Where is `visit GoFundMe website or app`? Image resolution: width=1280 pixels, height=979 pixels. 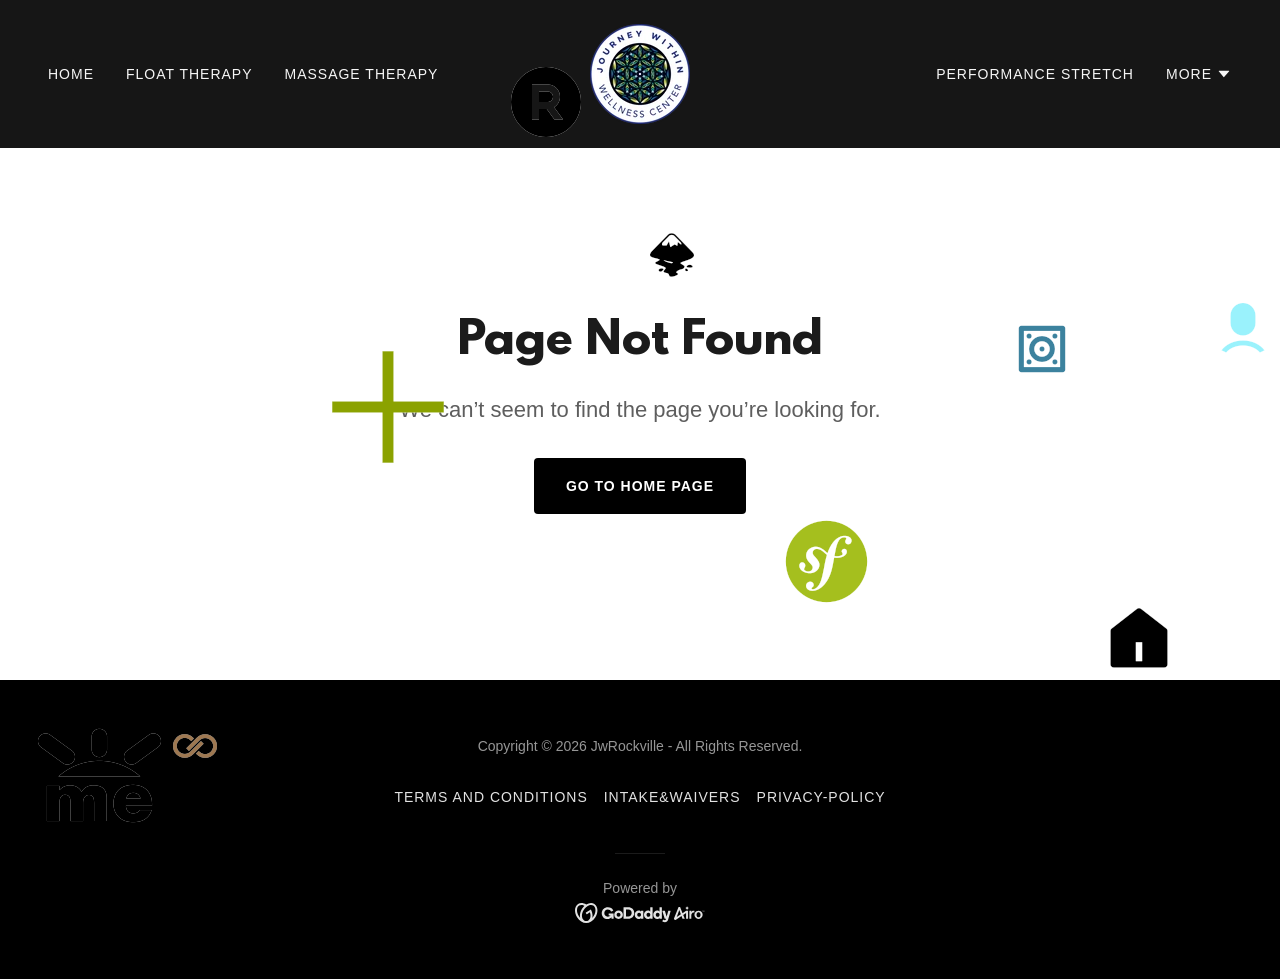 visit GoFundMe website or app is located at coordinates (99, 775).